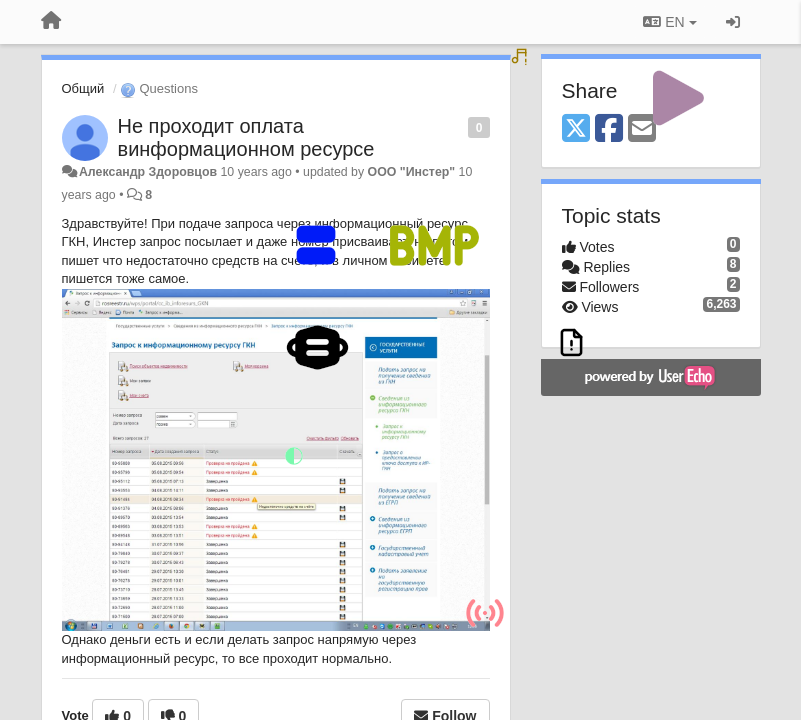 The image size is (801, 720). I want to click on indicates a BMP image file format, so click(434, 245).